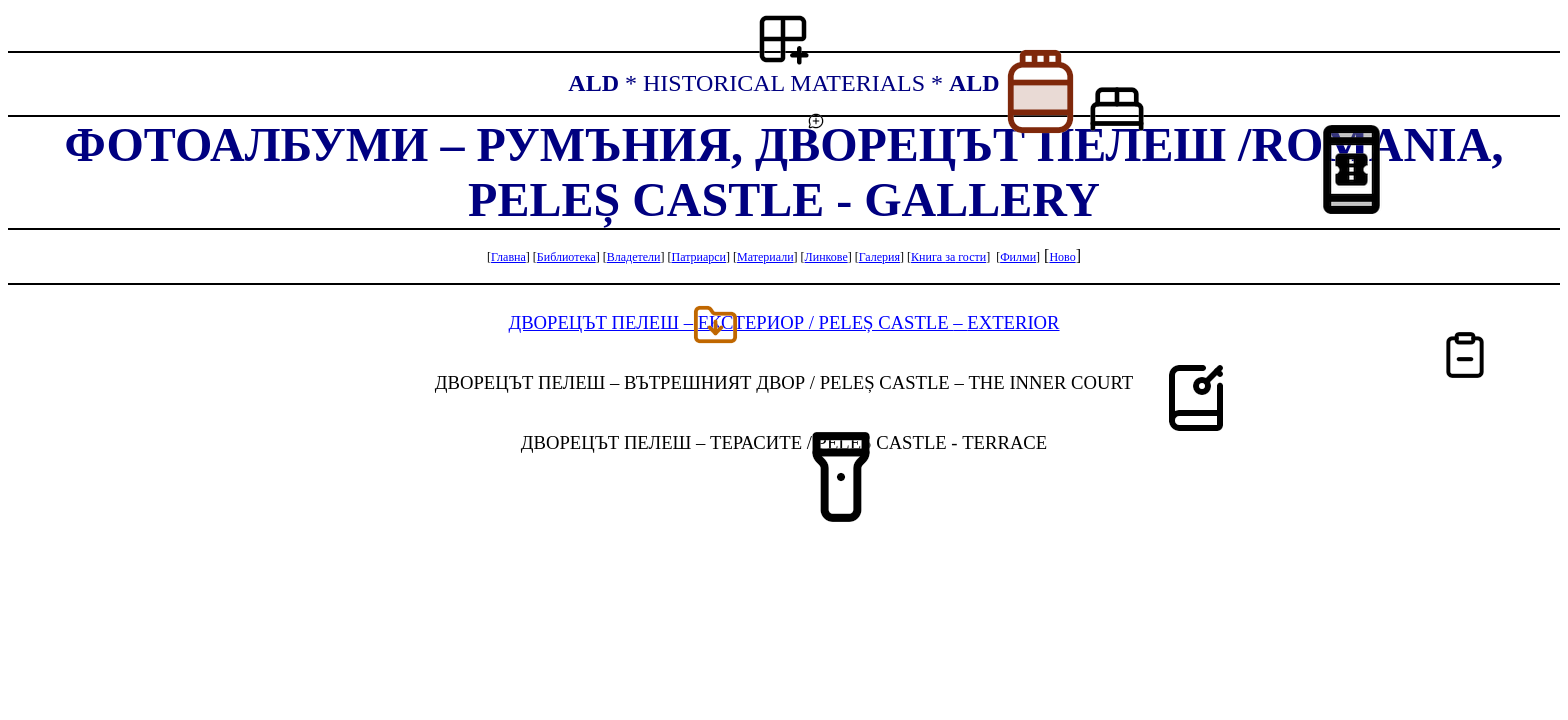  Describe the element at coordinates (783, 39) in the screenshot. I see `add a new widget or tile to dashboard` at that location.